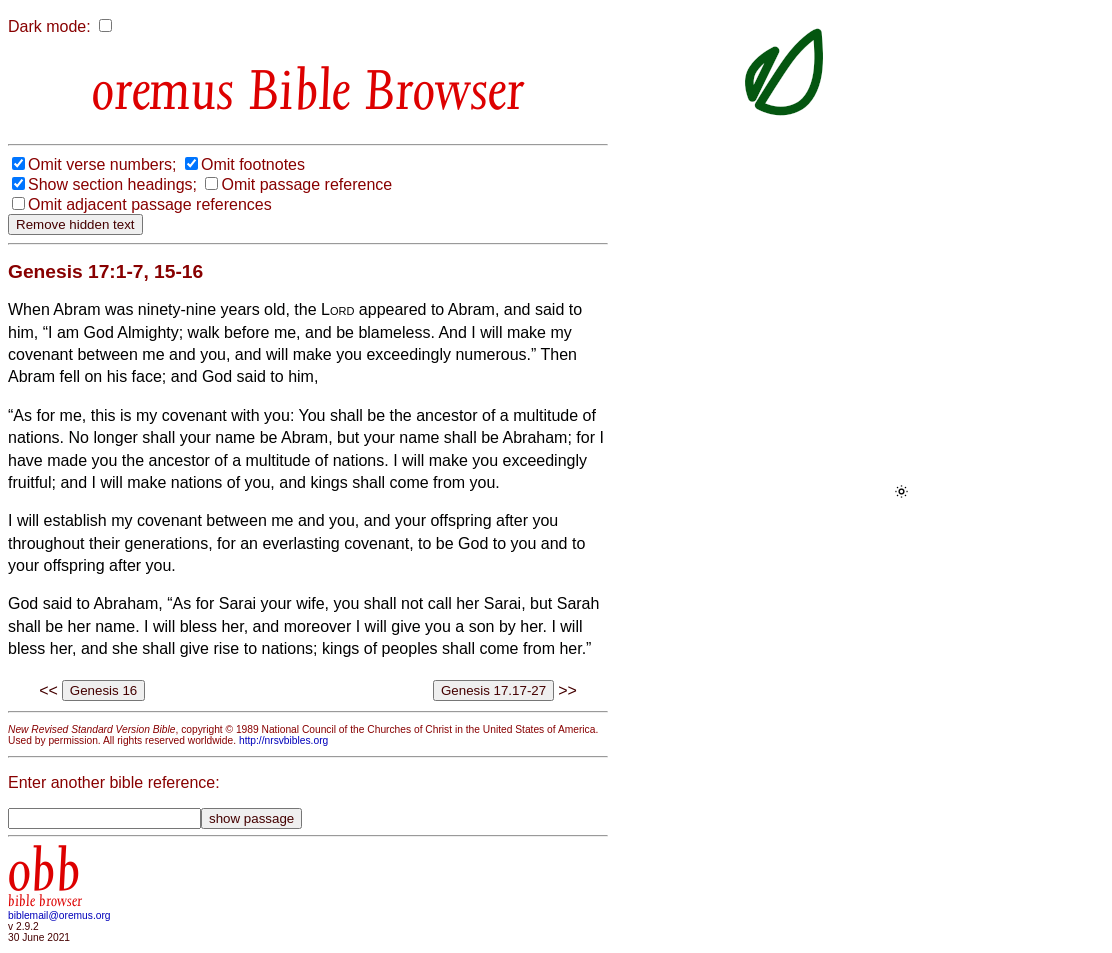  I want to click on decrease screen brightness, so click(901, 491).